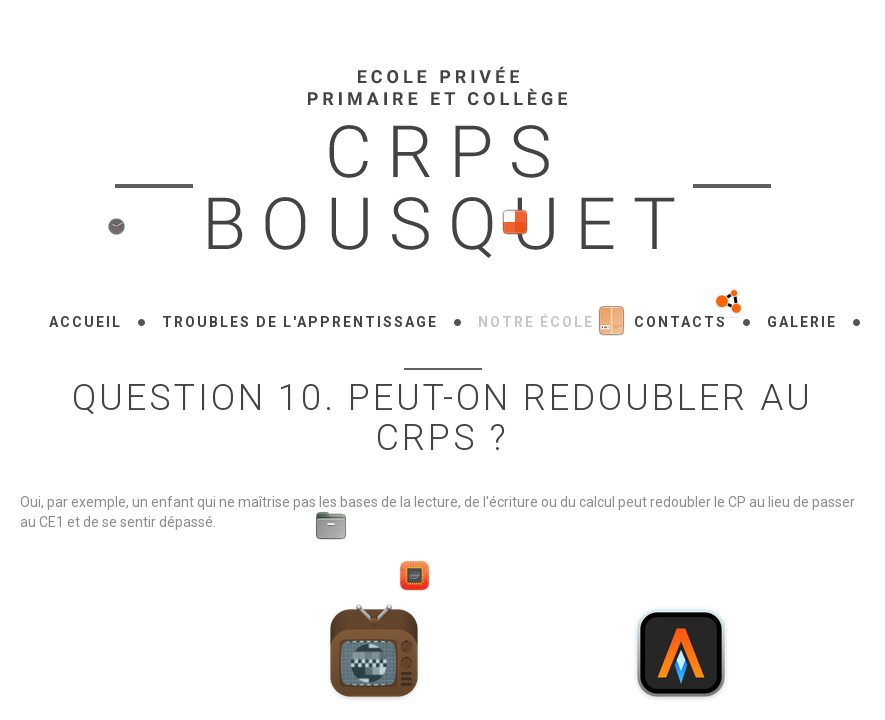 The width and height of the screenshot is (885, 720). Describe the element at coordinates (374, 653) in the screenshot. I see `open Televido app` at that location.